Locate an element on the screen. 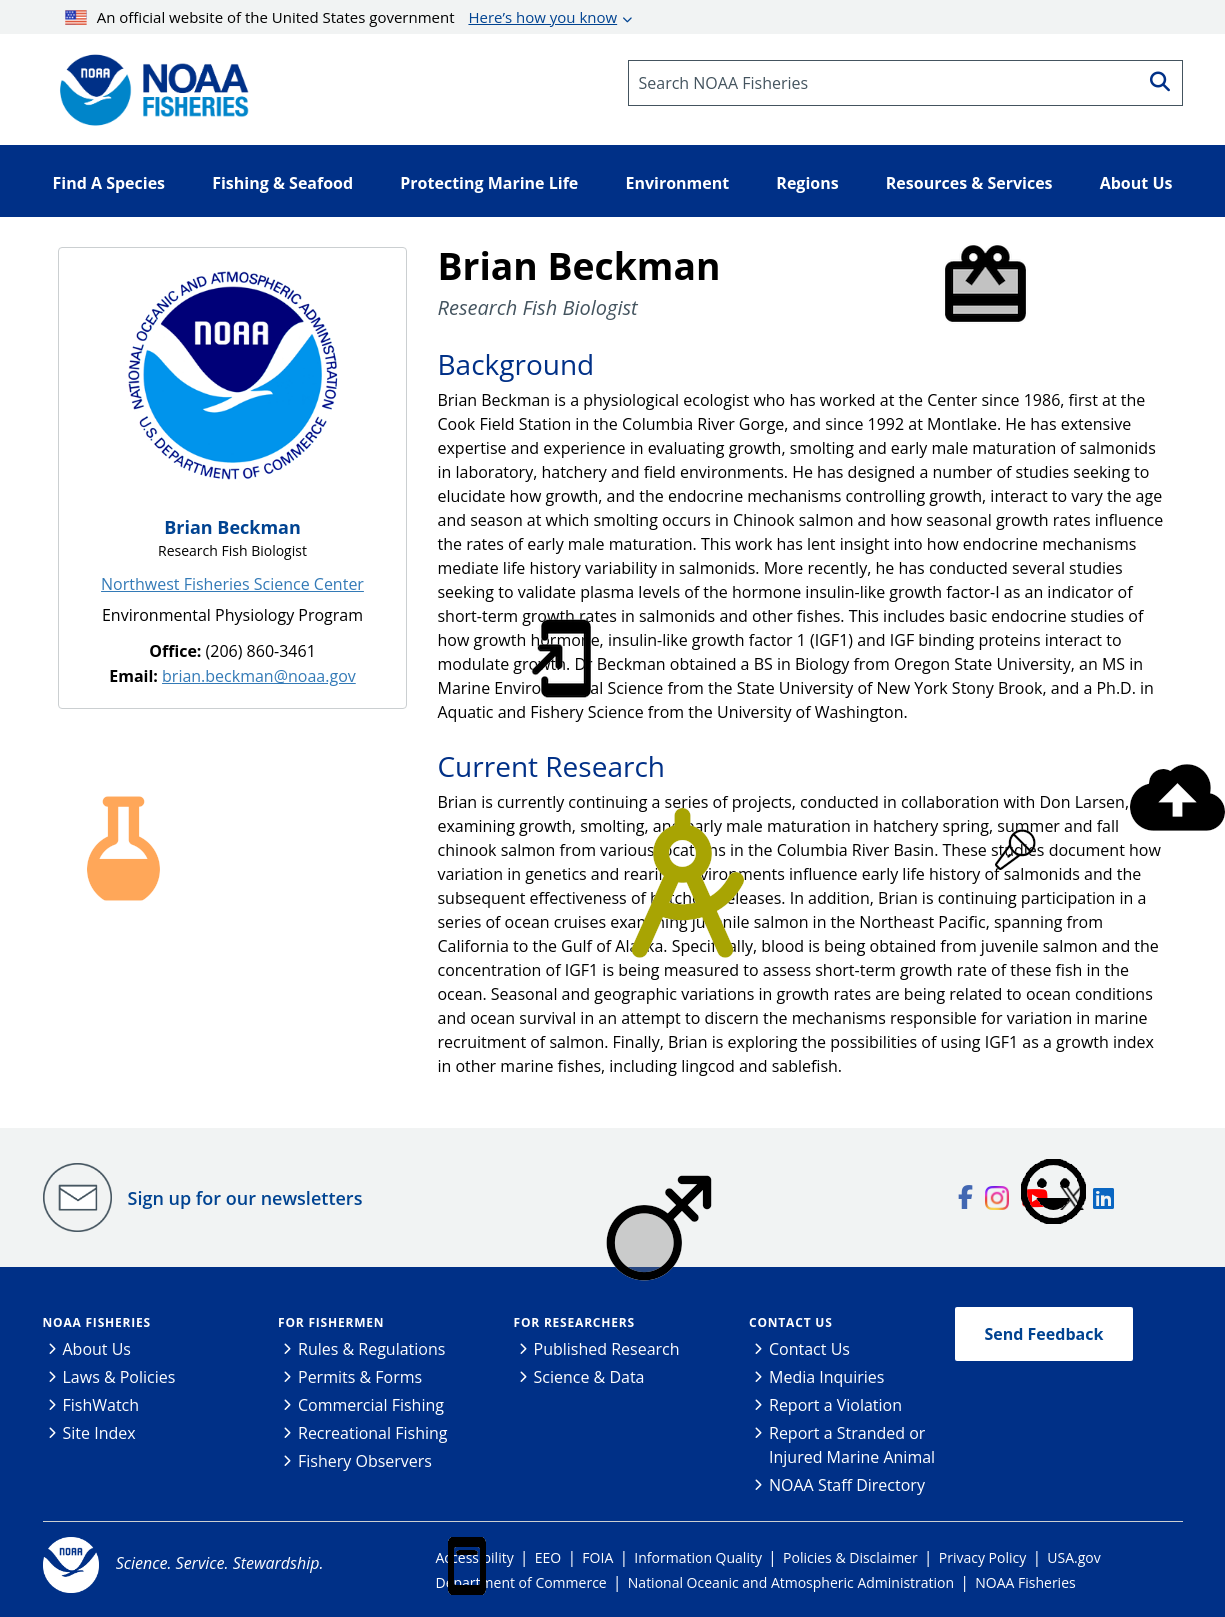 This screenshot has width=1225, height=1617. add this page to home screen is located at coordinates (562, 658).